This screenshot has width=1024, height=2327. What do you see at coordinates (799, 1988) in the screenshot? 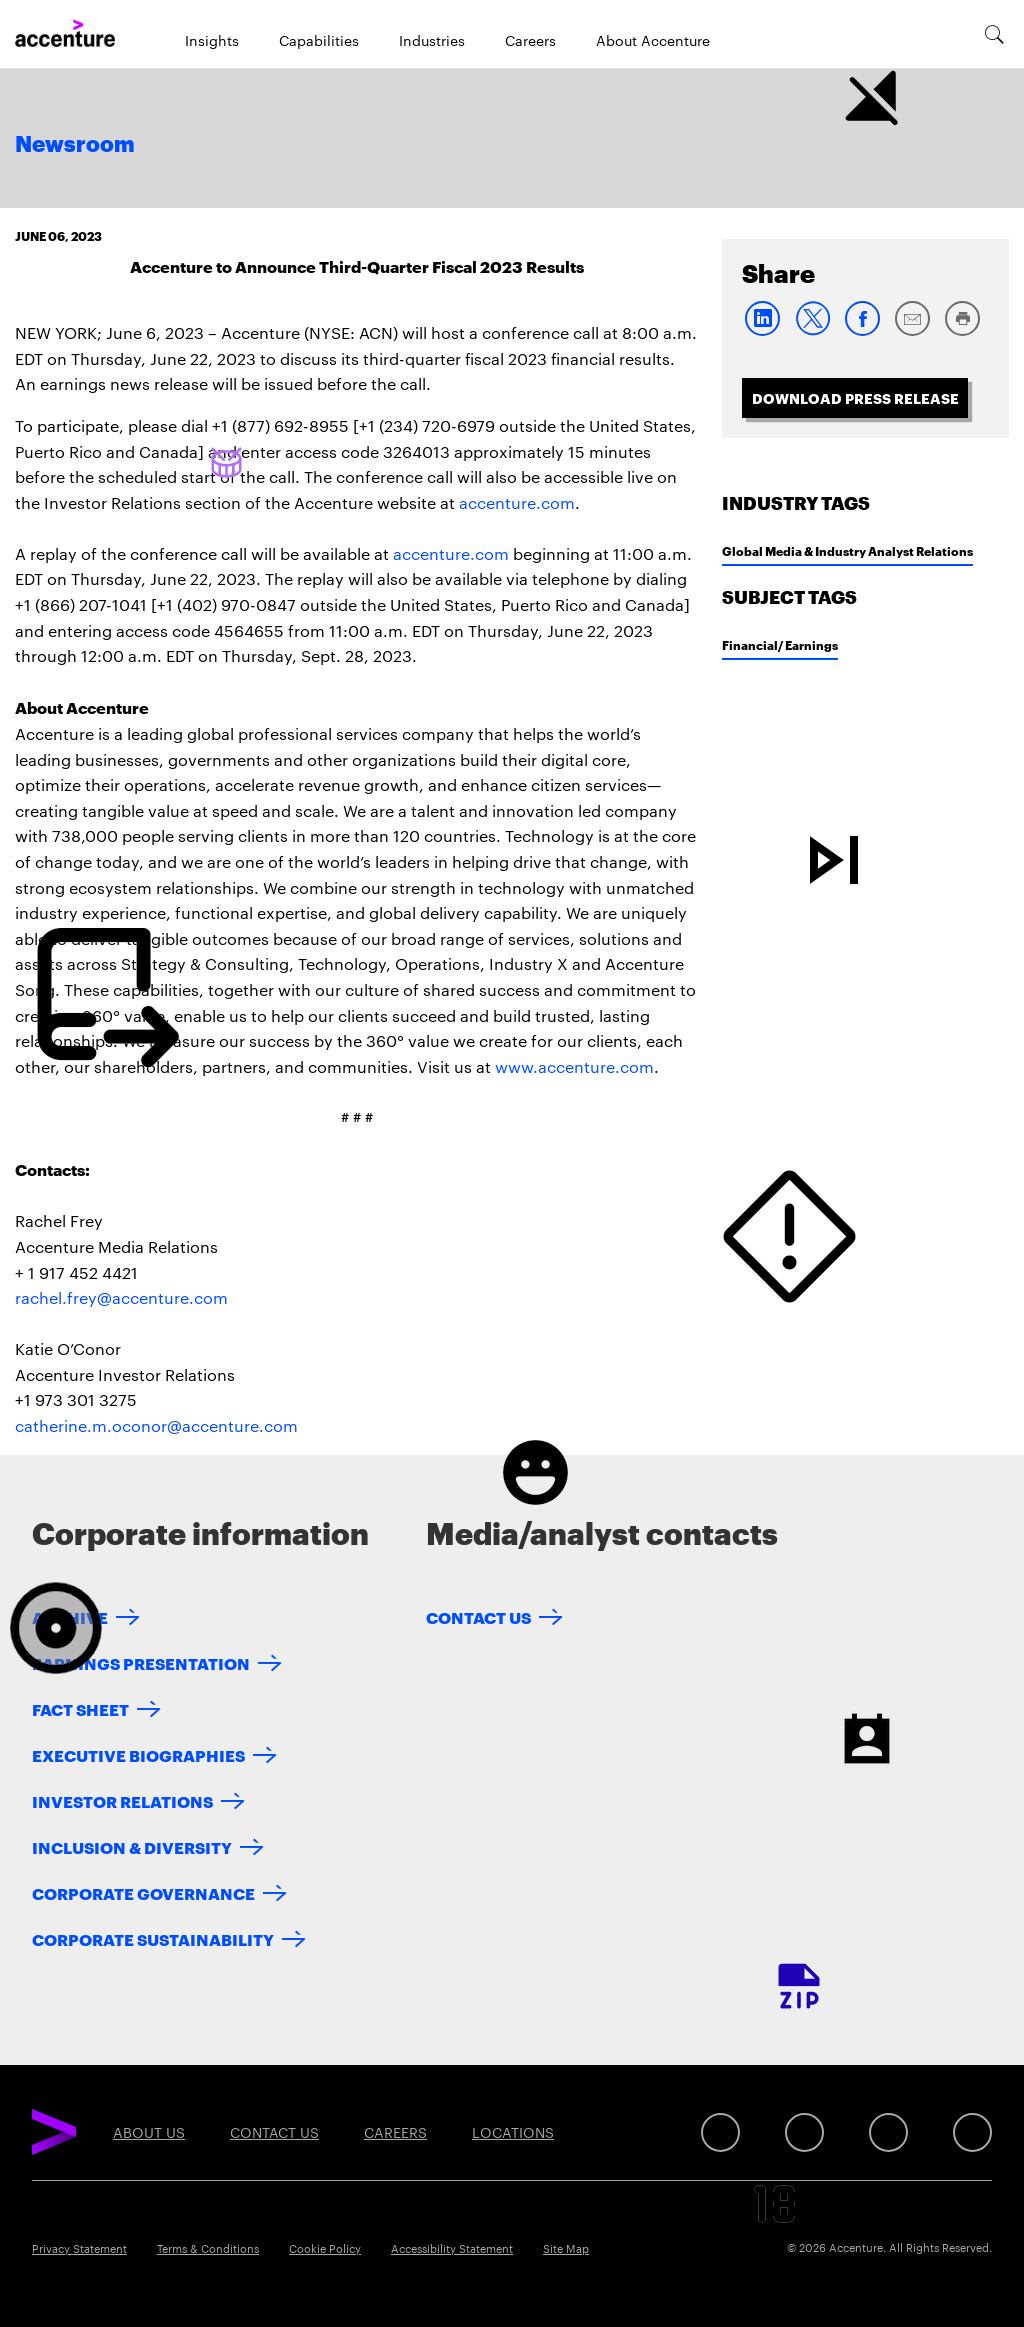
I see `open or view a compressed zip file` at bounding box center [799, 1988].